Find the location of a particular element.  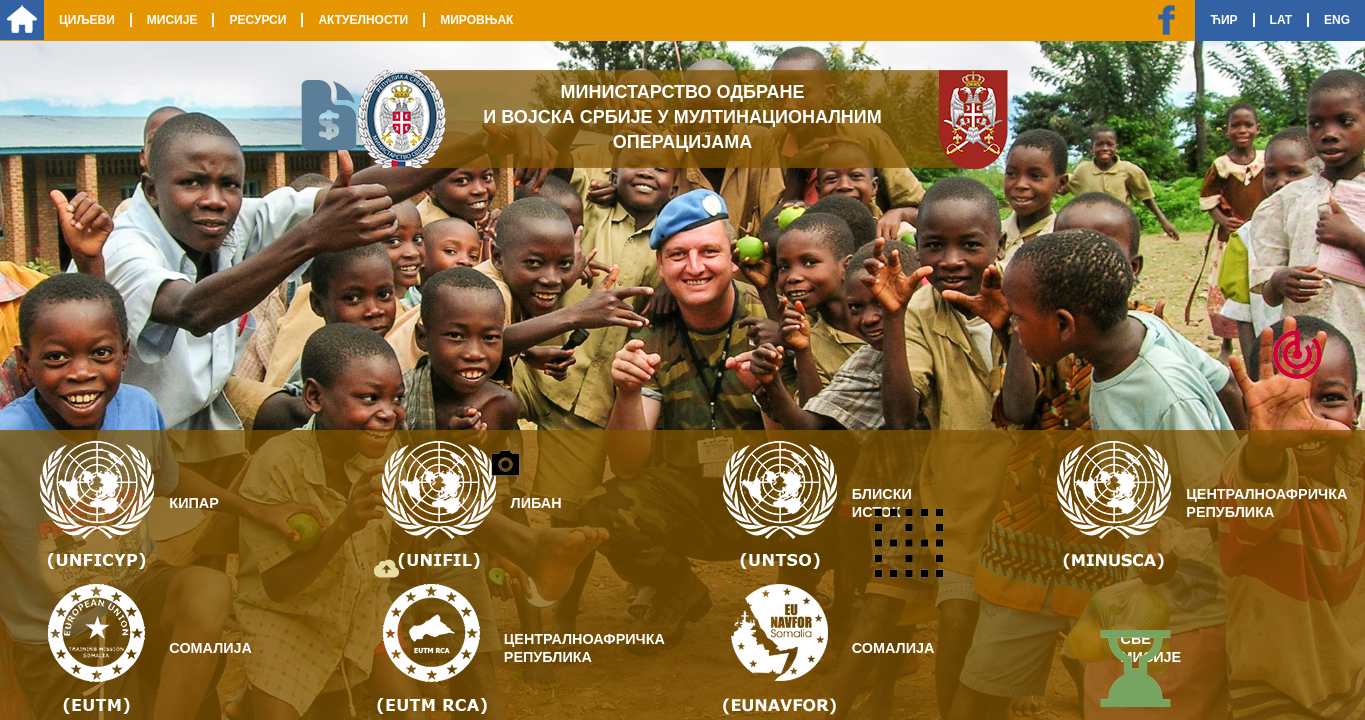

view financial document or invoice is located at coordinates (329, 115).